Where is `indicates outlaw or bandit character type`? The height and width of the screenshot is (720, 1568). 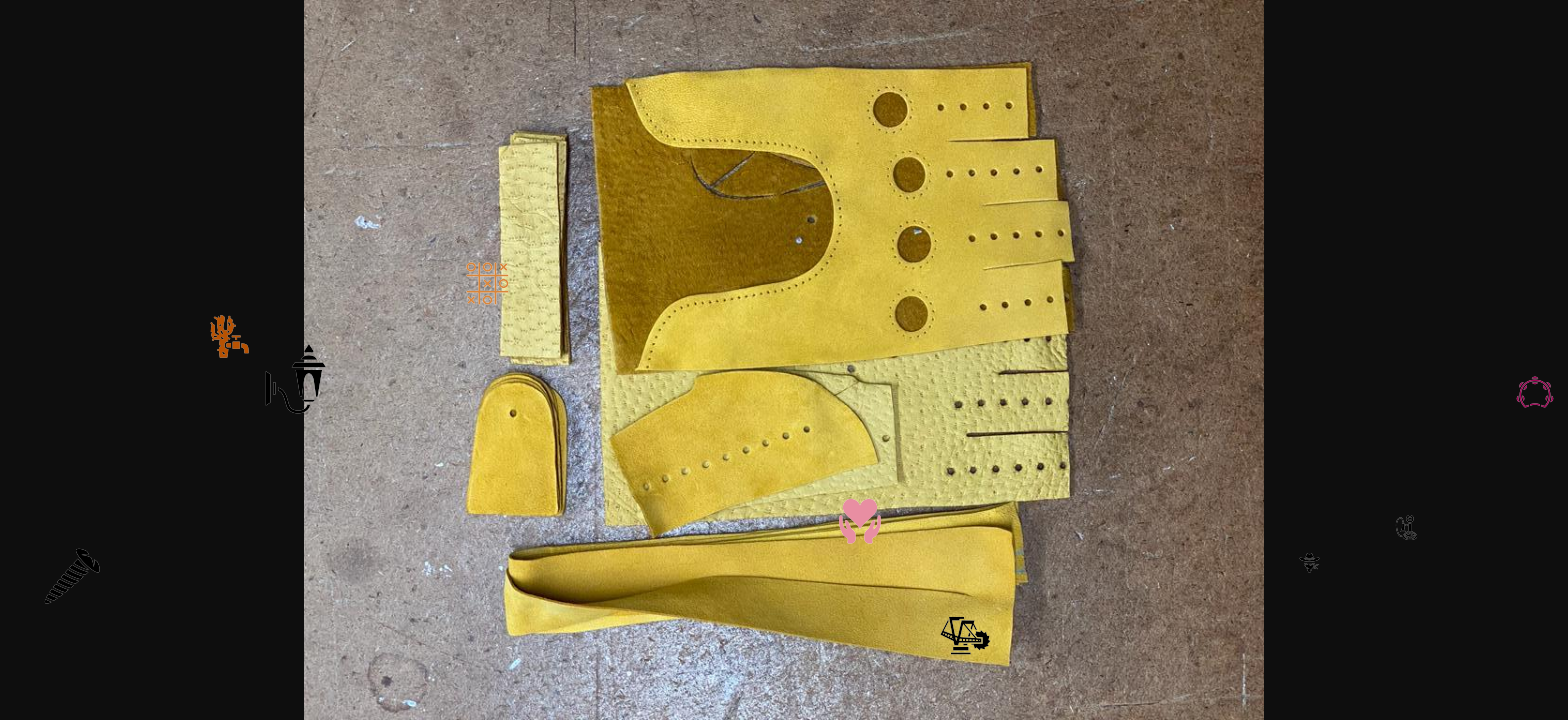
indicates outlaw or bandit character type is located at coordinates (1309, 562).